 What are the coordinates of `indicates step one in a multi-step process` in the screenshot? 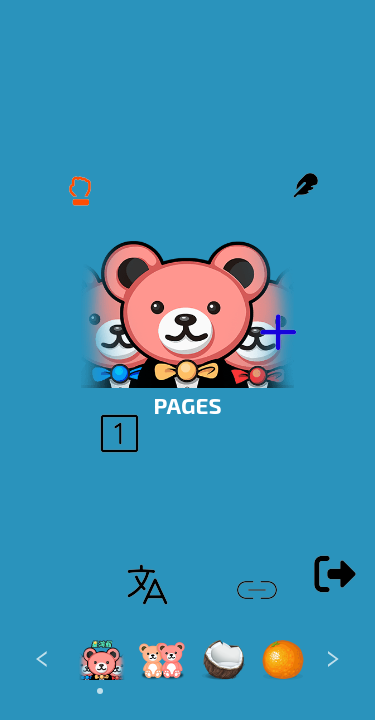 It's located at (119, 433).